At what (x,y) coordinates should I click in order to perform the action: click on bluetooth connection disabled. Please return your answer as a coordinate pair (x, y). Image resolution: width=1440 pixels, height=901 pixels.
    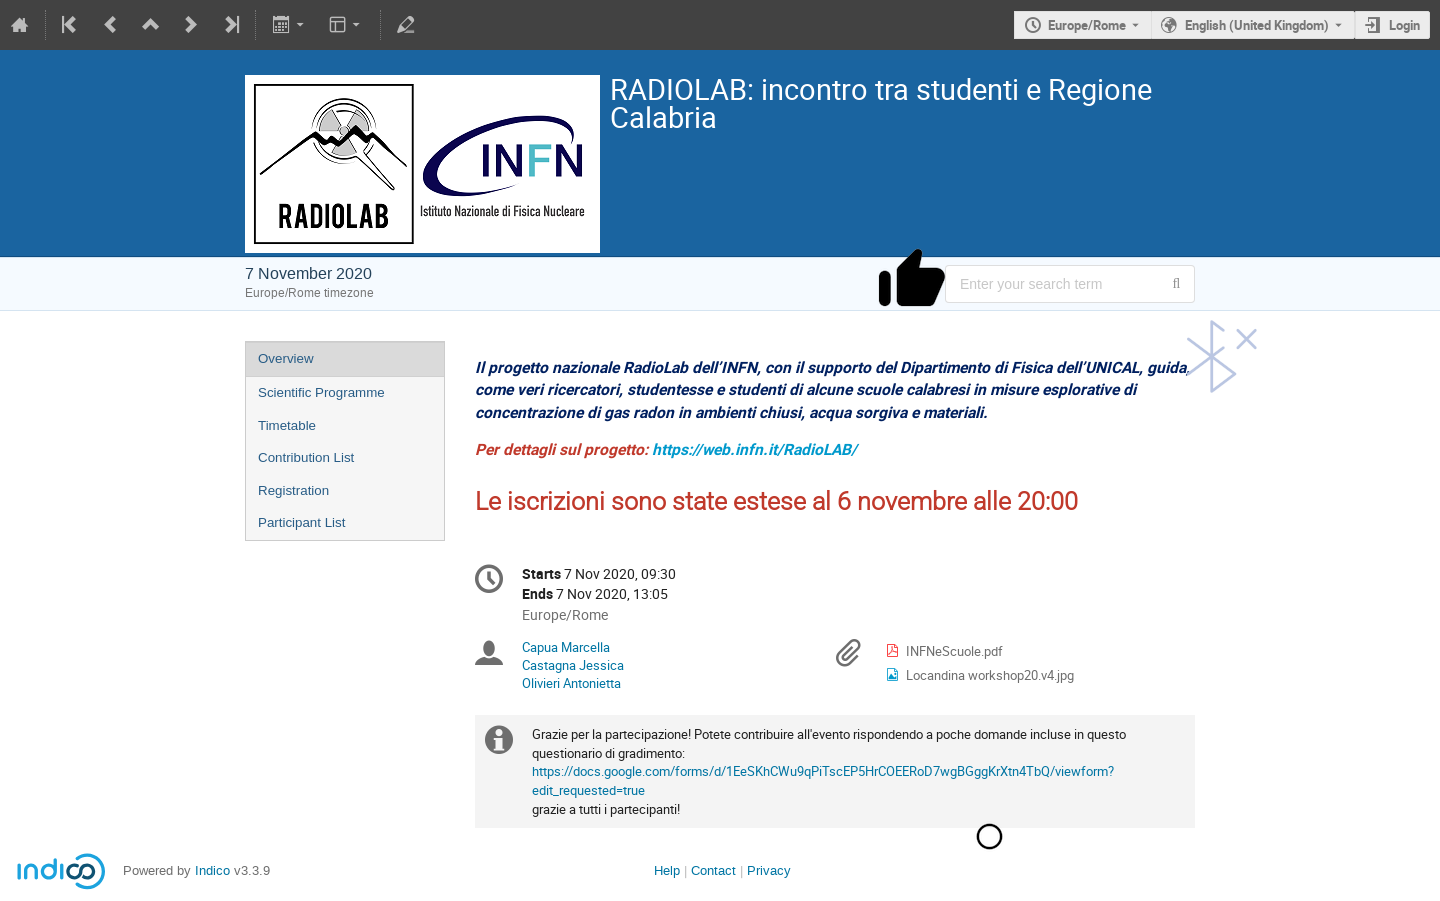
    Looking at the image, I should click on (1217, 356).